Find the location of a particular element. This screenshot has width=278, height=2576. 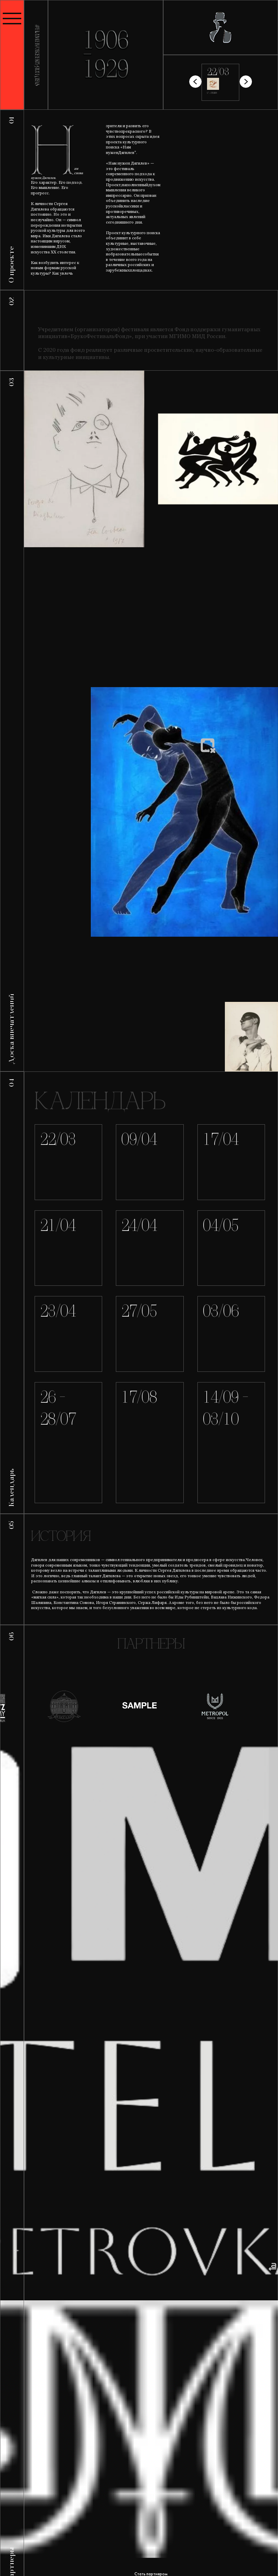

indicates wired network connection is disconnected is located at coordinates (207, 745).